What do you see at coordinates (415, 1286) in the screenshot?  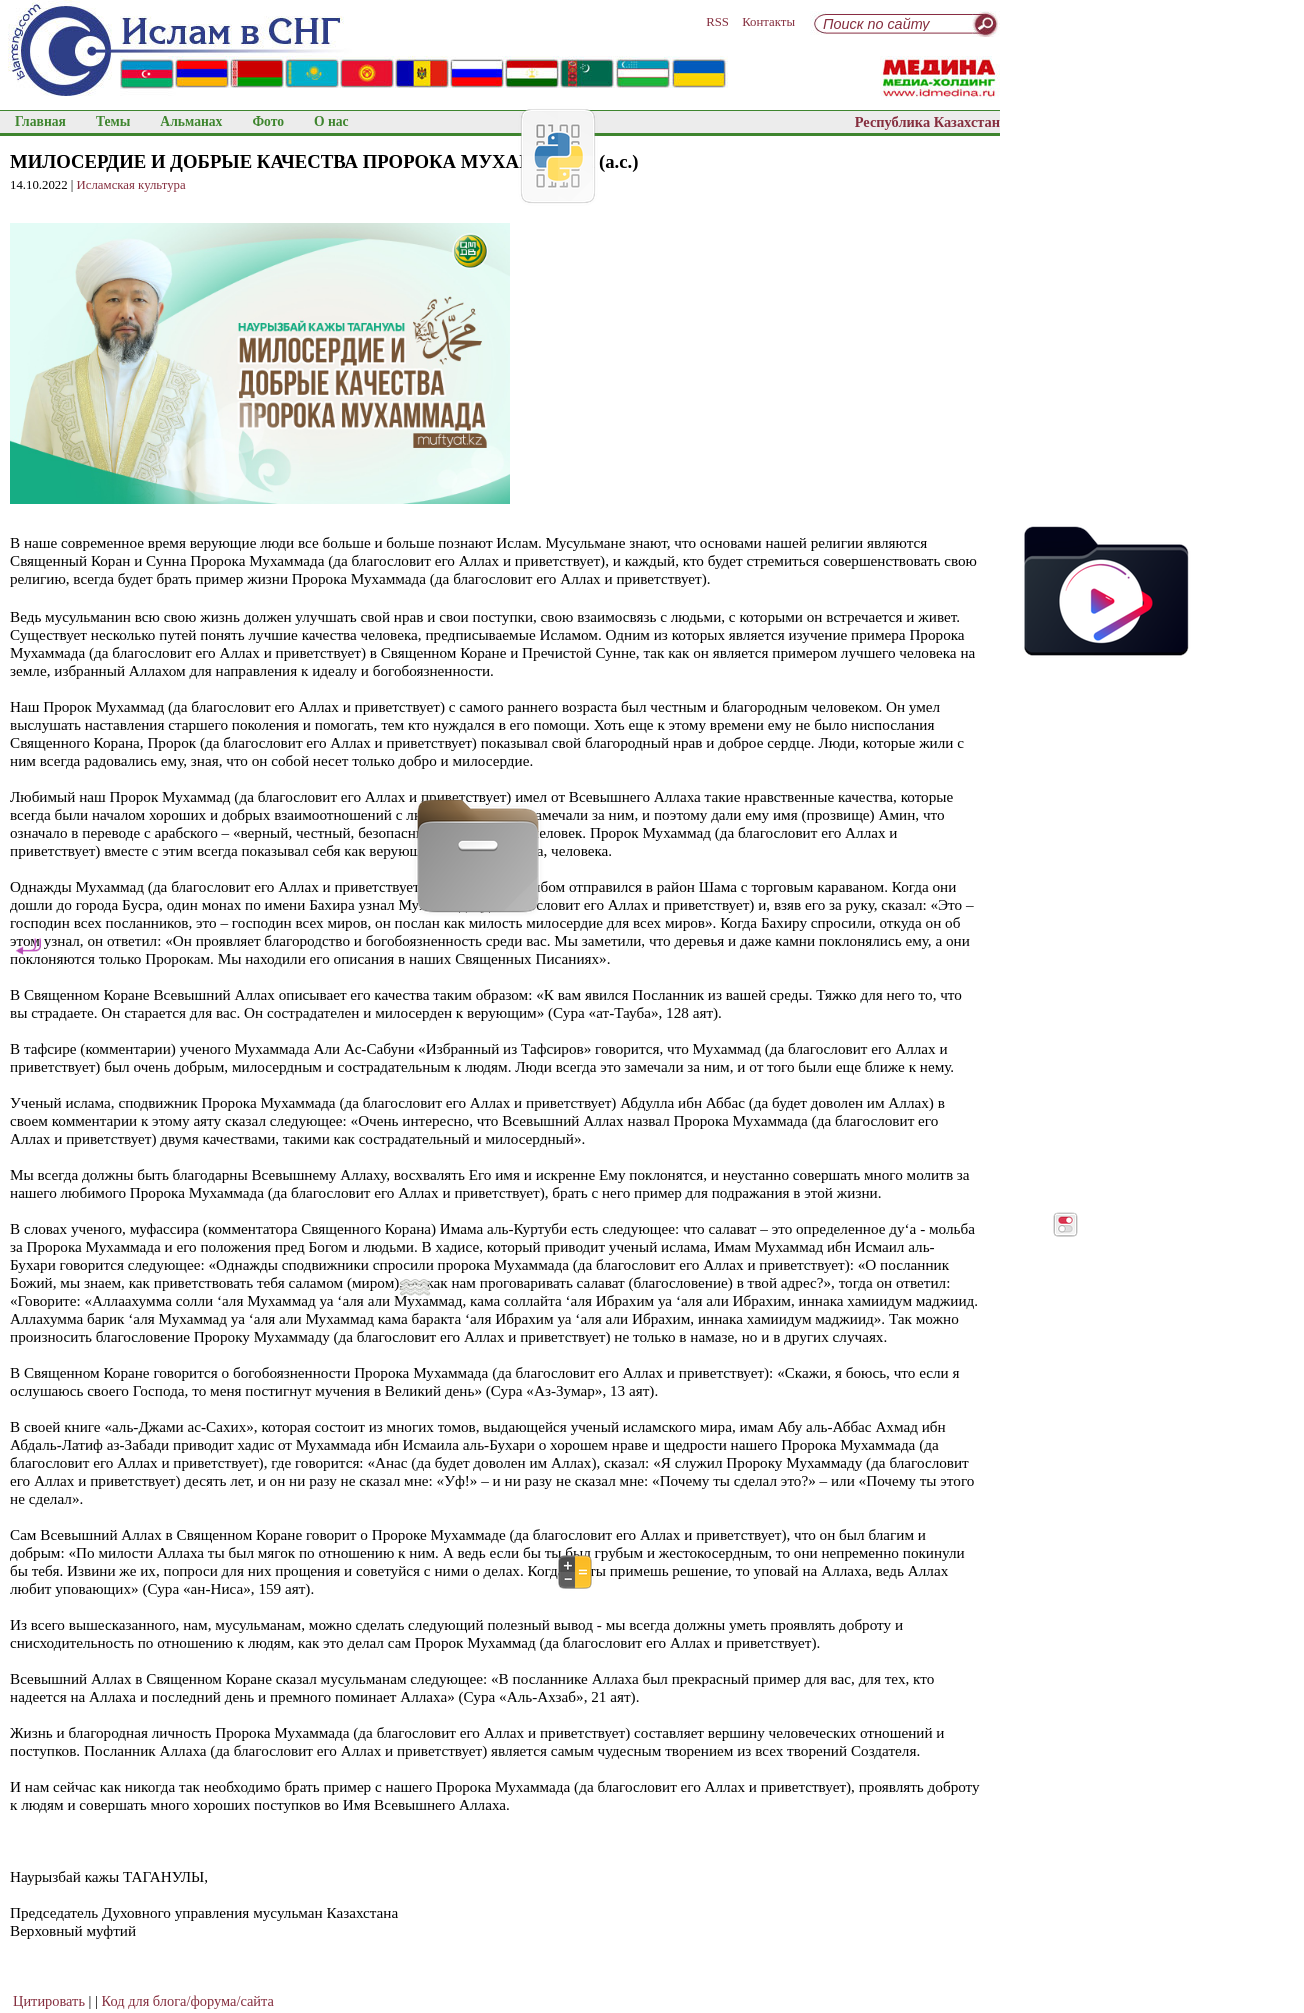 I see `indicates foggy weather conditions` at bounding box center [415, 1286].